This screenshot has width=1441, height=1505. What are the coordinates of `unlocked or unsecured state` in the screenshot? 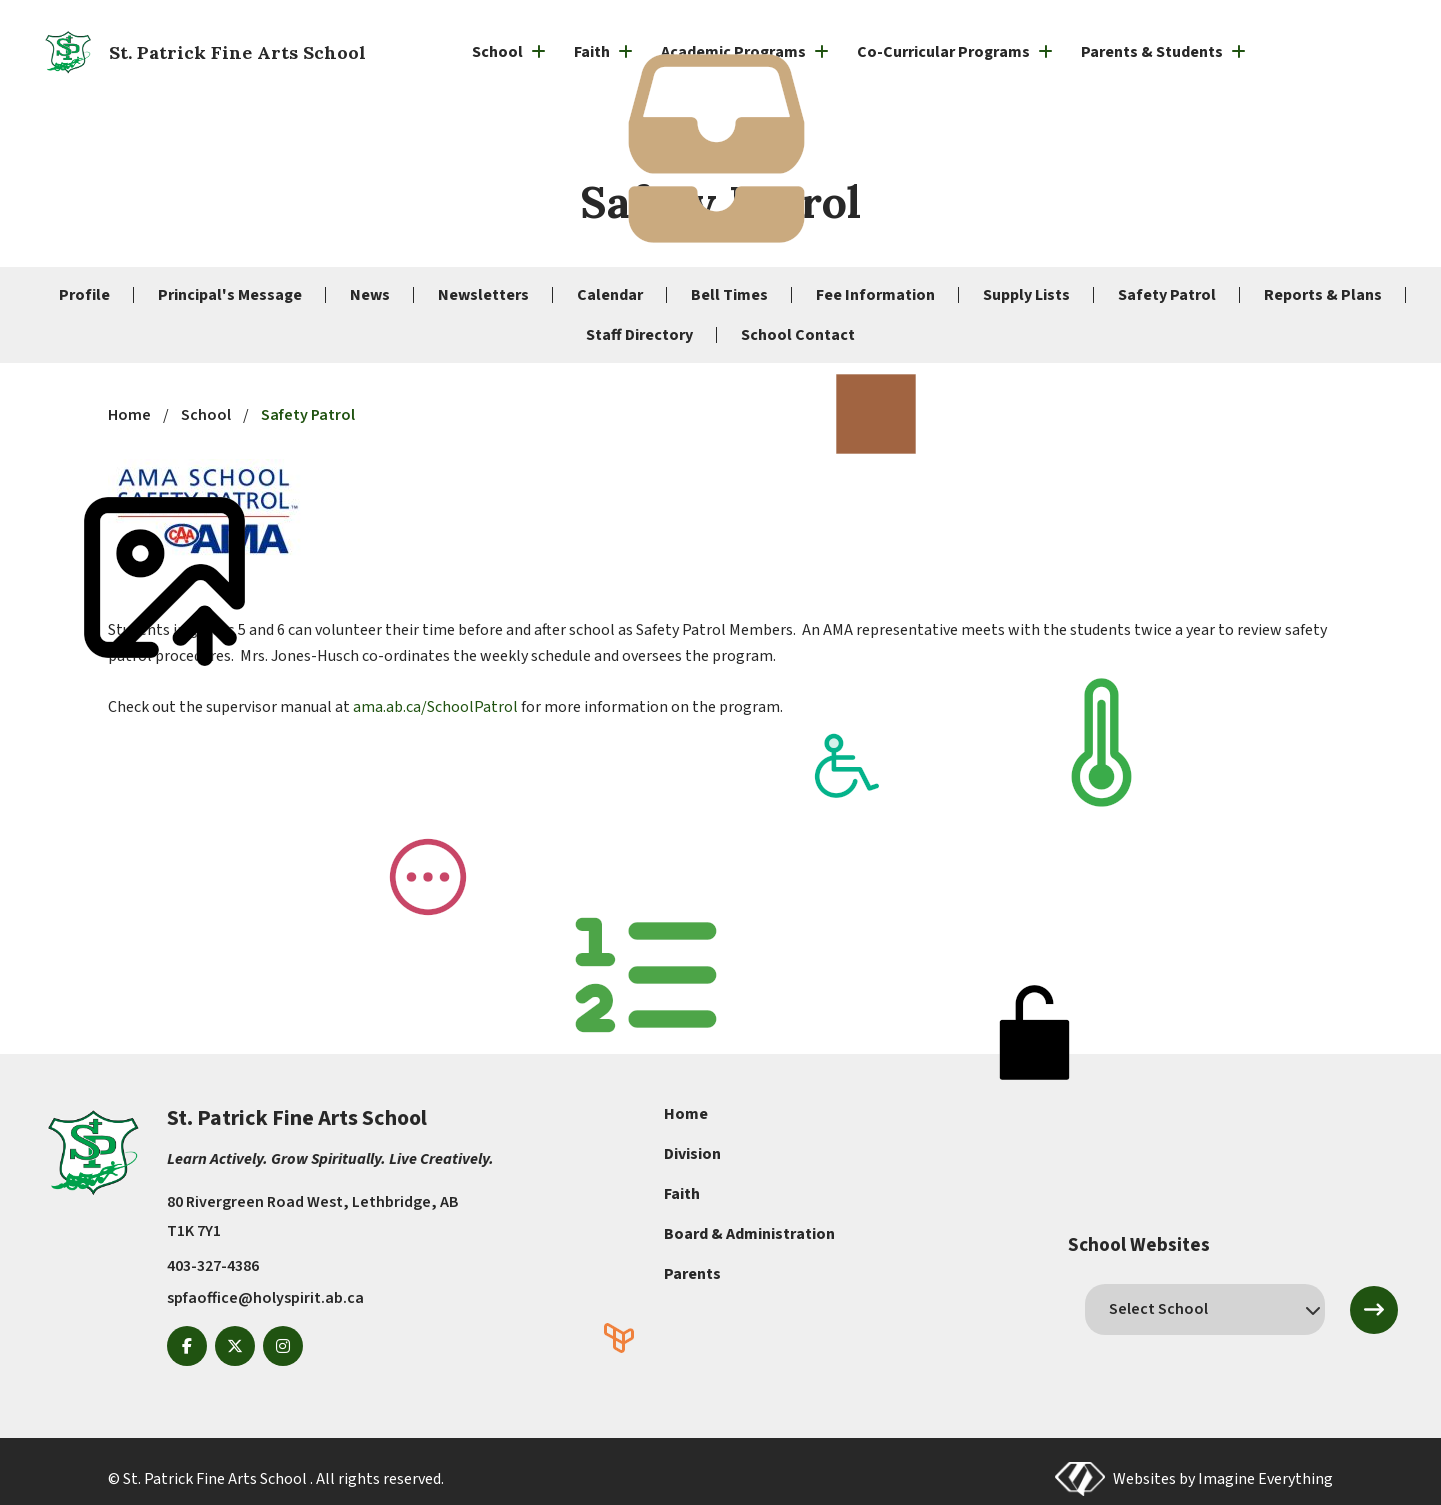 It's located at (1034, 1032).